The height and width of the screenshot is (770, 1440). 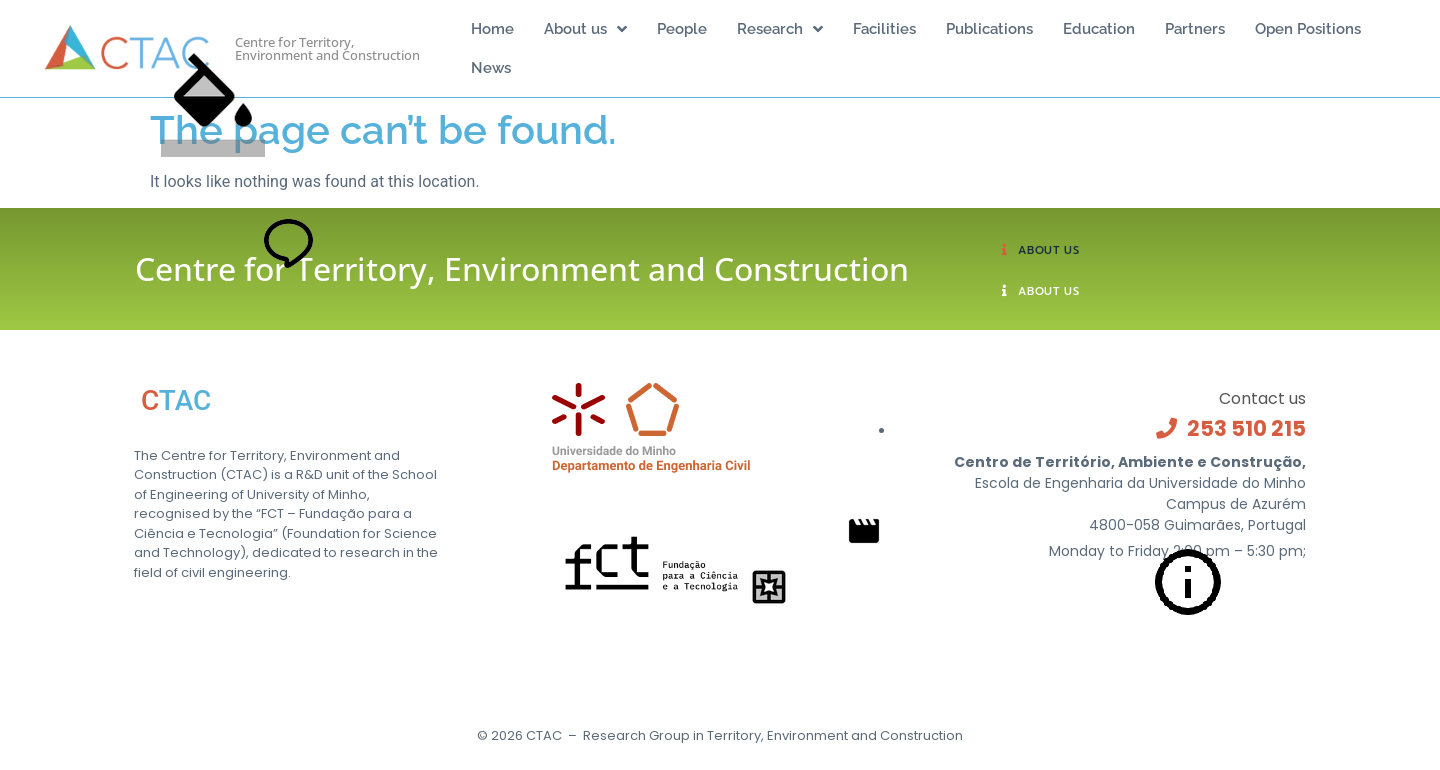 What do you see at coordinates (288, 243) in the screenshot?
I see `open LINE messaging app` at bounding box center [288, 243].